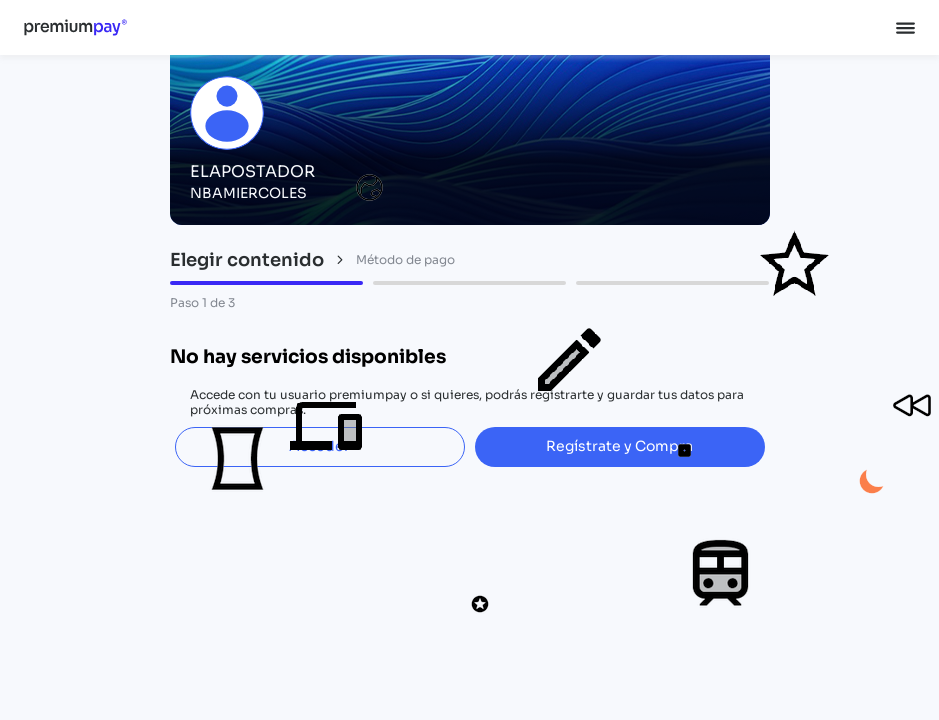 The width and height of the screenshot is (939, 720). I want to click on edit or modify content, so click(569, 359).